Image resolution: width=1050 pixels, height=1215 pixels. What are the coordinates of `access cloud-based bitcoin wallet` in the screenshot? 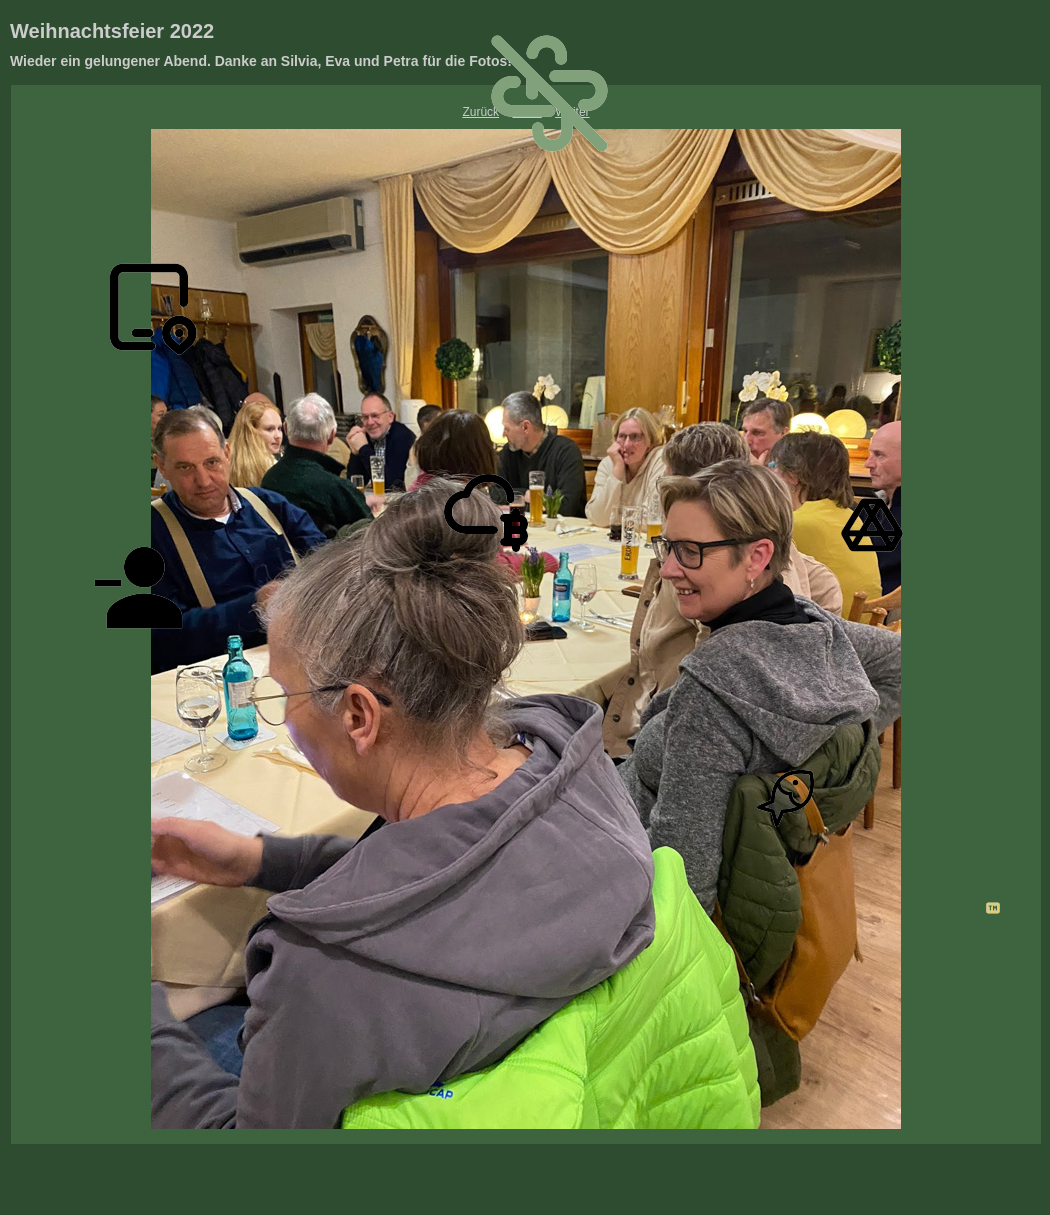 It's located at (488, 506).